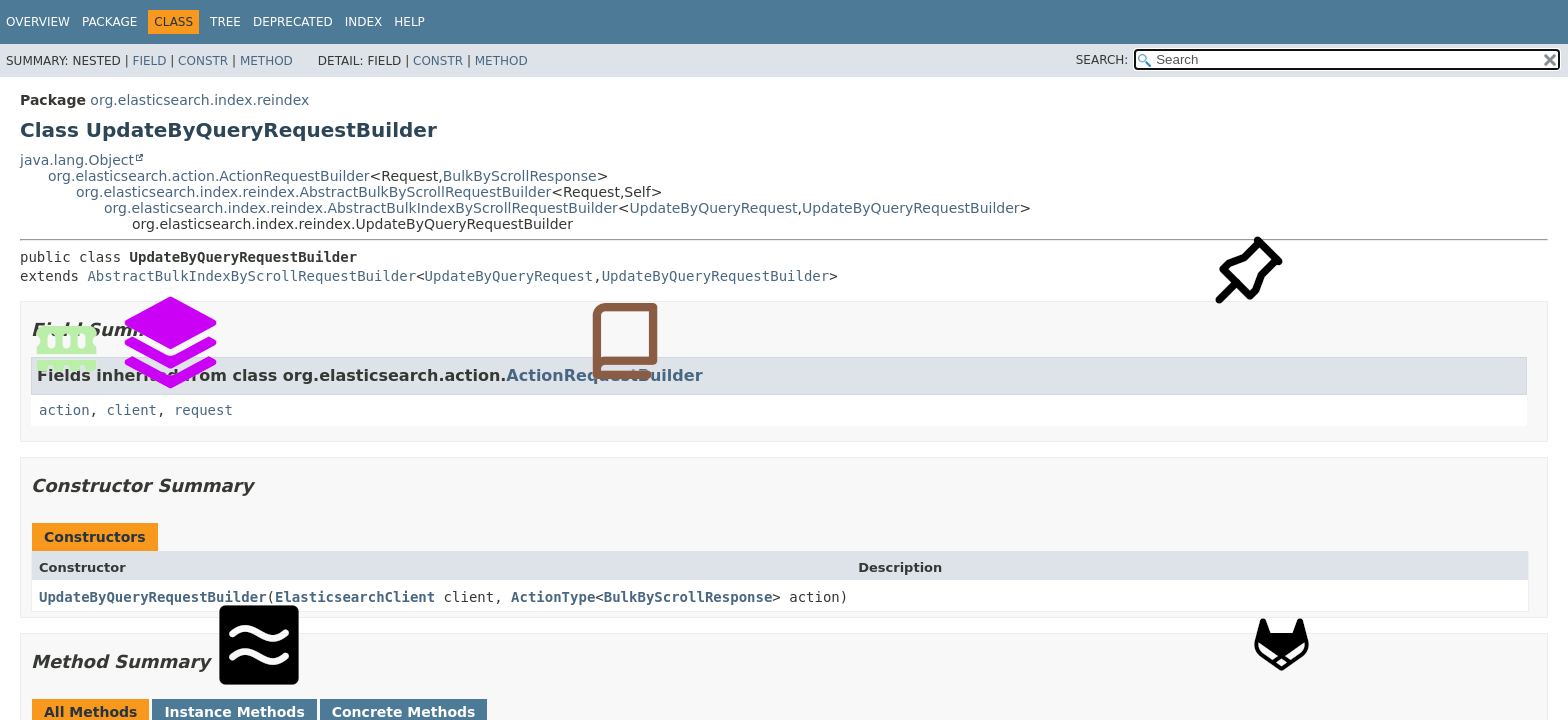  I want to click on view layers or stacked content, so click(170, 342).